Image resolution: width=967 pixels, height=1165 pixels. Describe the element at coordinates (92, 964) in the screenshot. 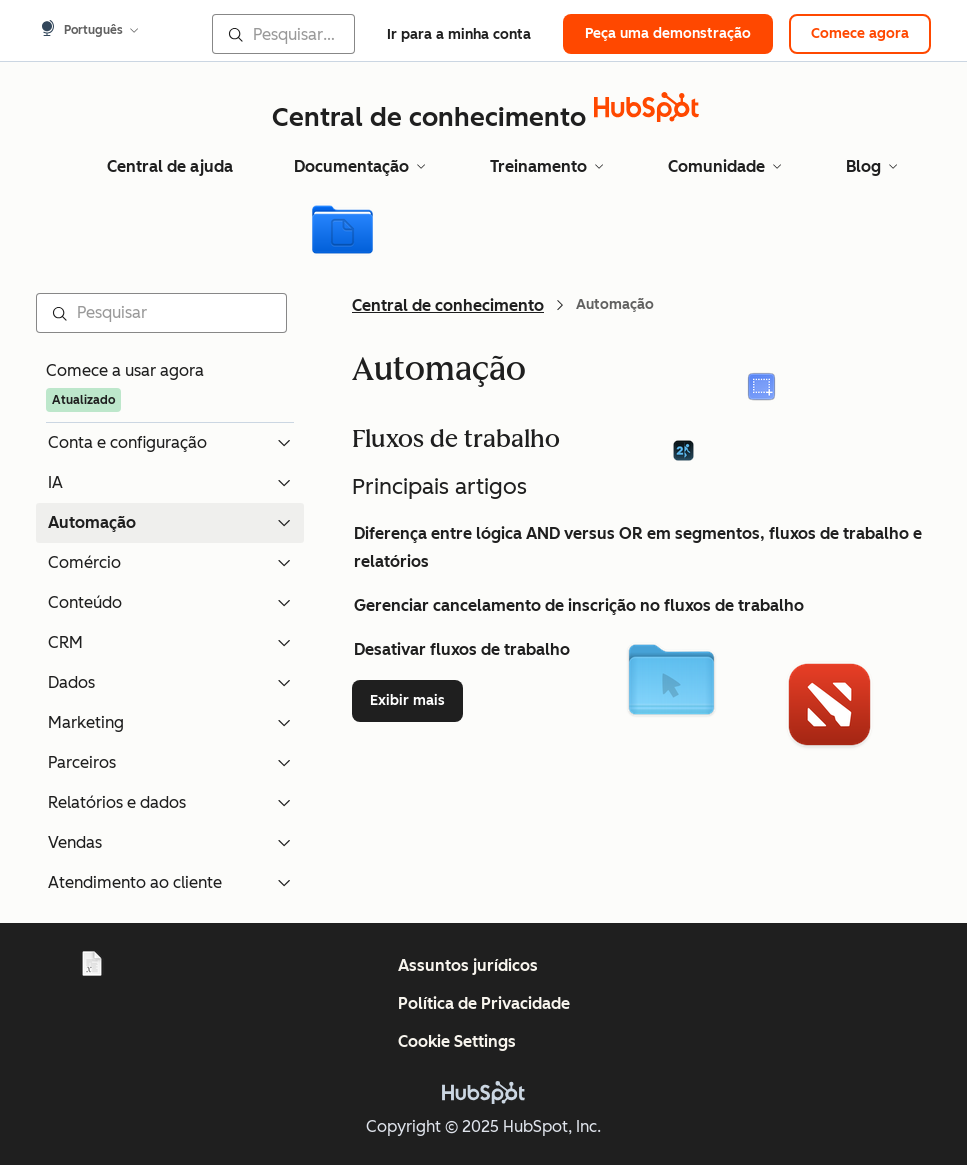

I see `xournal++ document file` at that location.